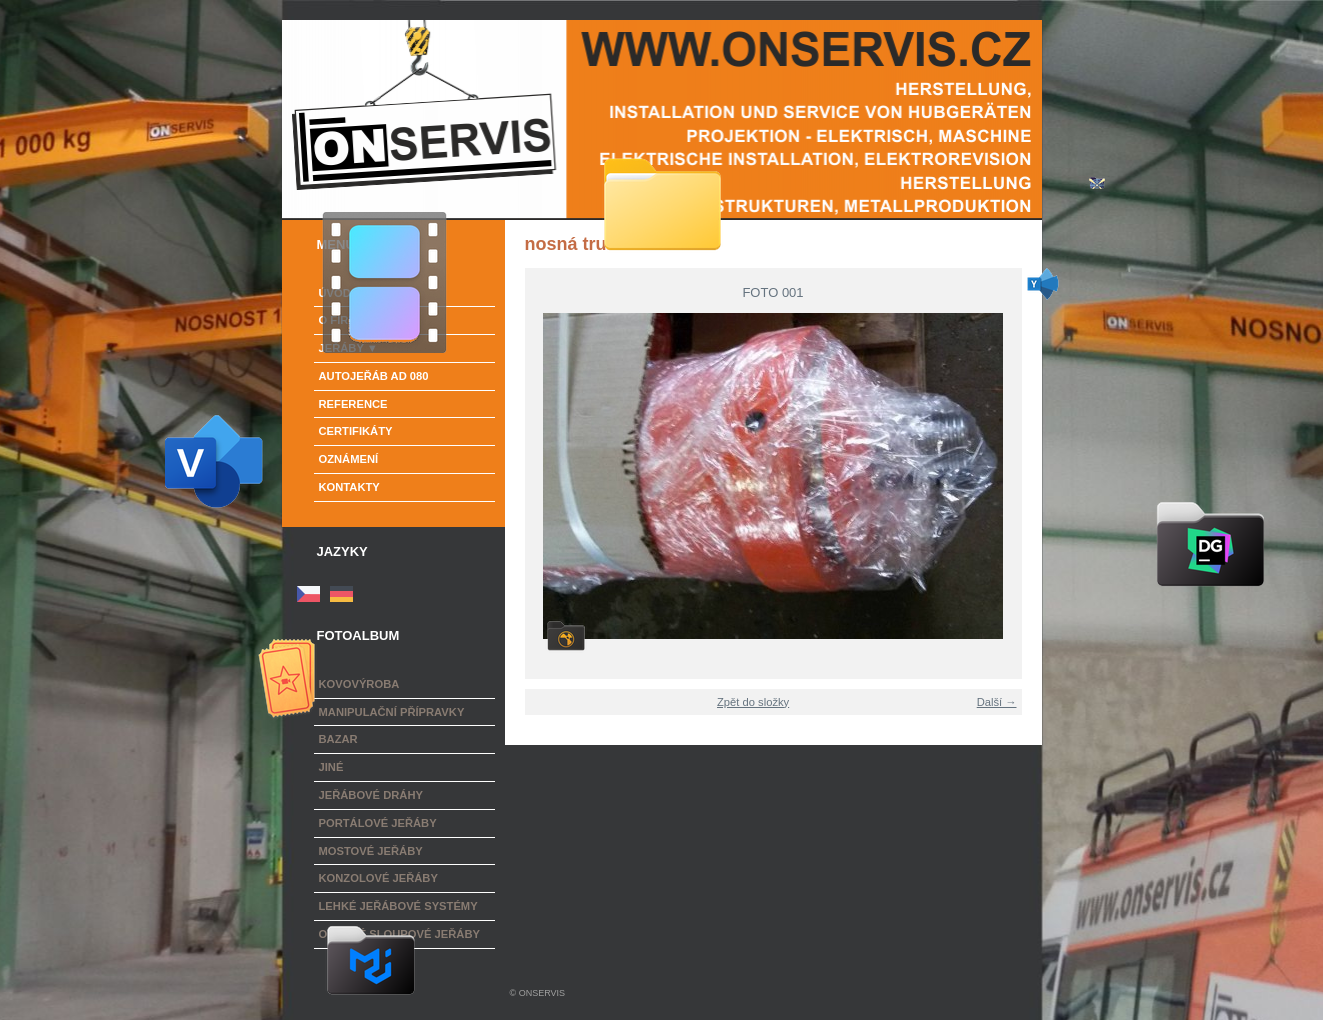 Image resolution: width=1323 pixels, height=1020 pixels. I want to click on open folder to view contents, so click(662, 207).